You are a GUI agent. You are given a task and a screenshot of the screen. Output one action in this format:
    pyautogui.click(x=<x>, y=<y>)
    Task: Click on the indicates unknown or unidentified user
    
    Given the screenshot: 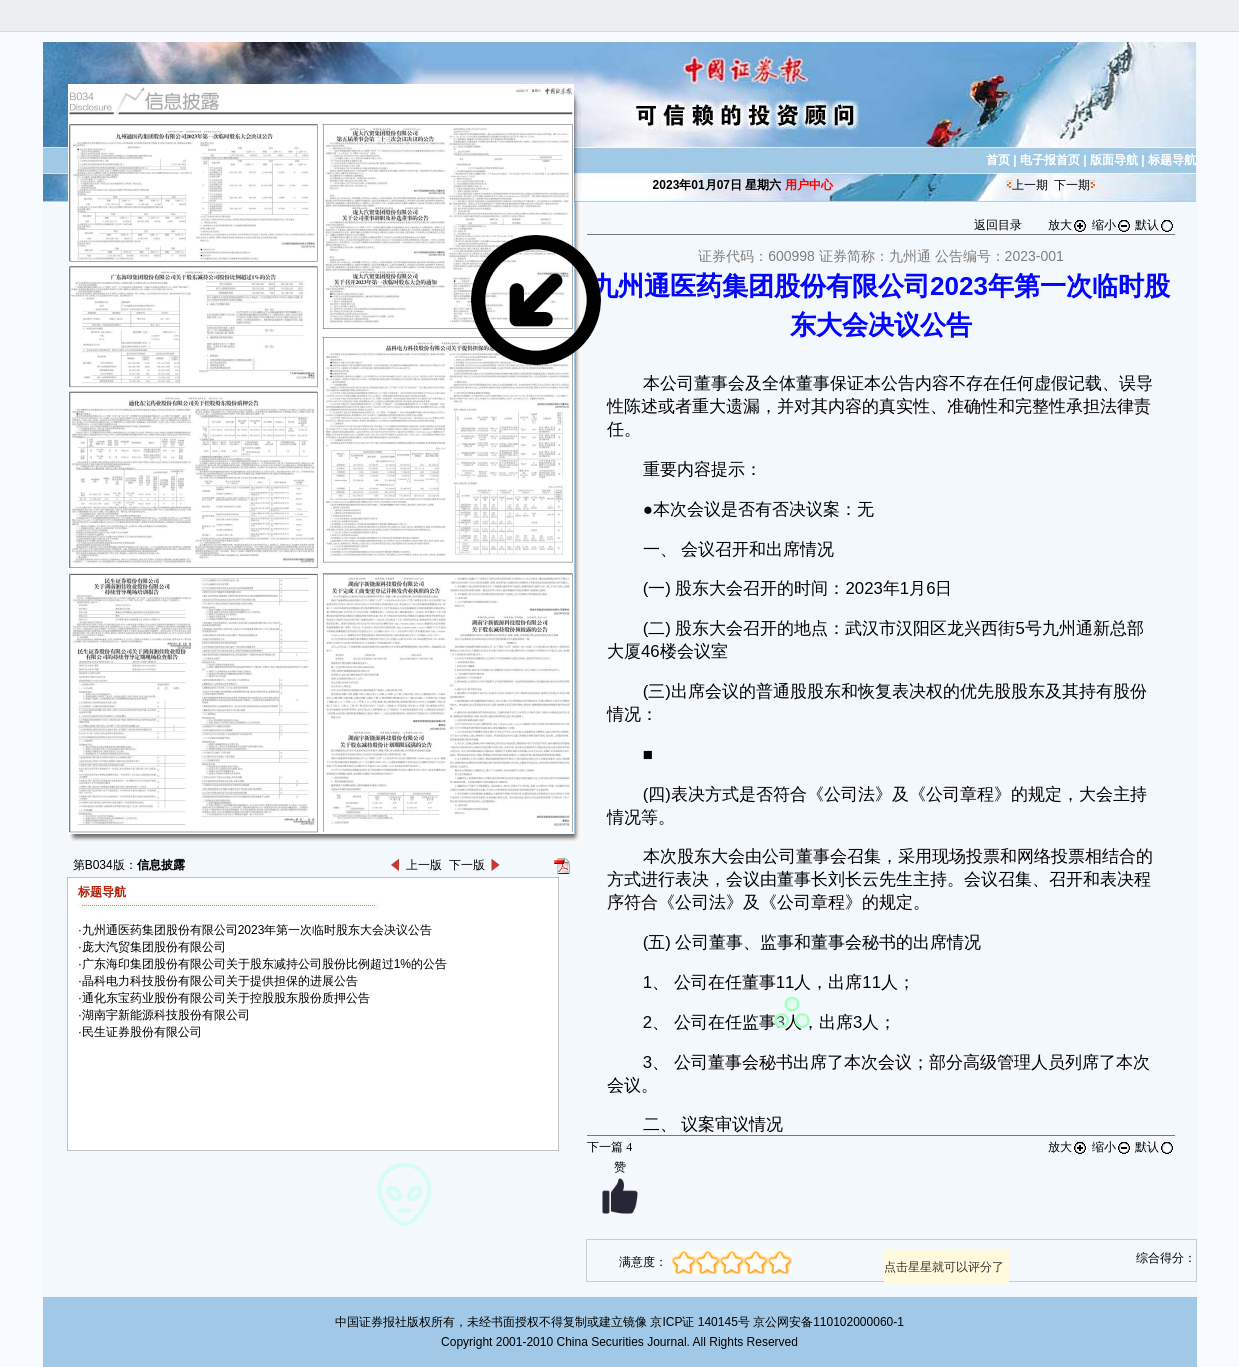 What is the action you would take?
    pyautogui.click(x=404, y=1194)
    